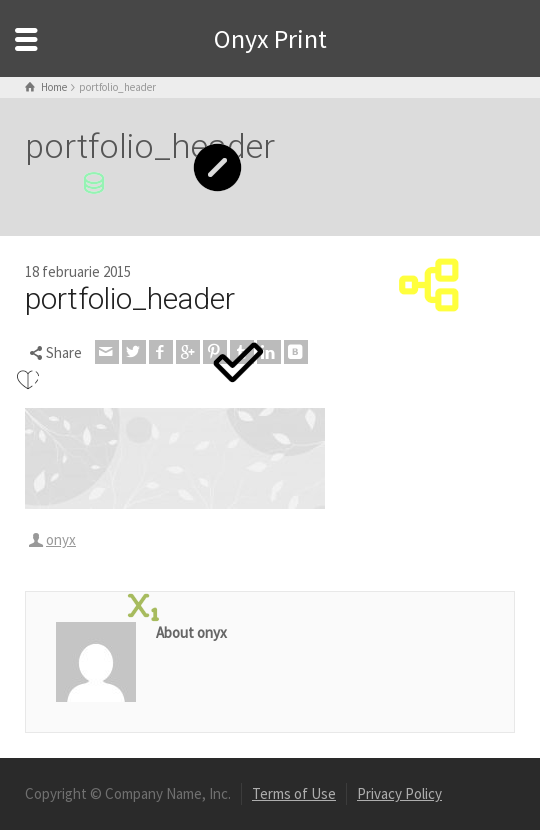 The width and height of the screenshot is (540, 830). What do you see at coordinates (217, 167) in the screenshot?
I see `indicates a blocked or prohibited action` at bounding box center [217, 167].